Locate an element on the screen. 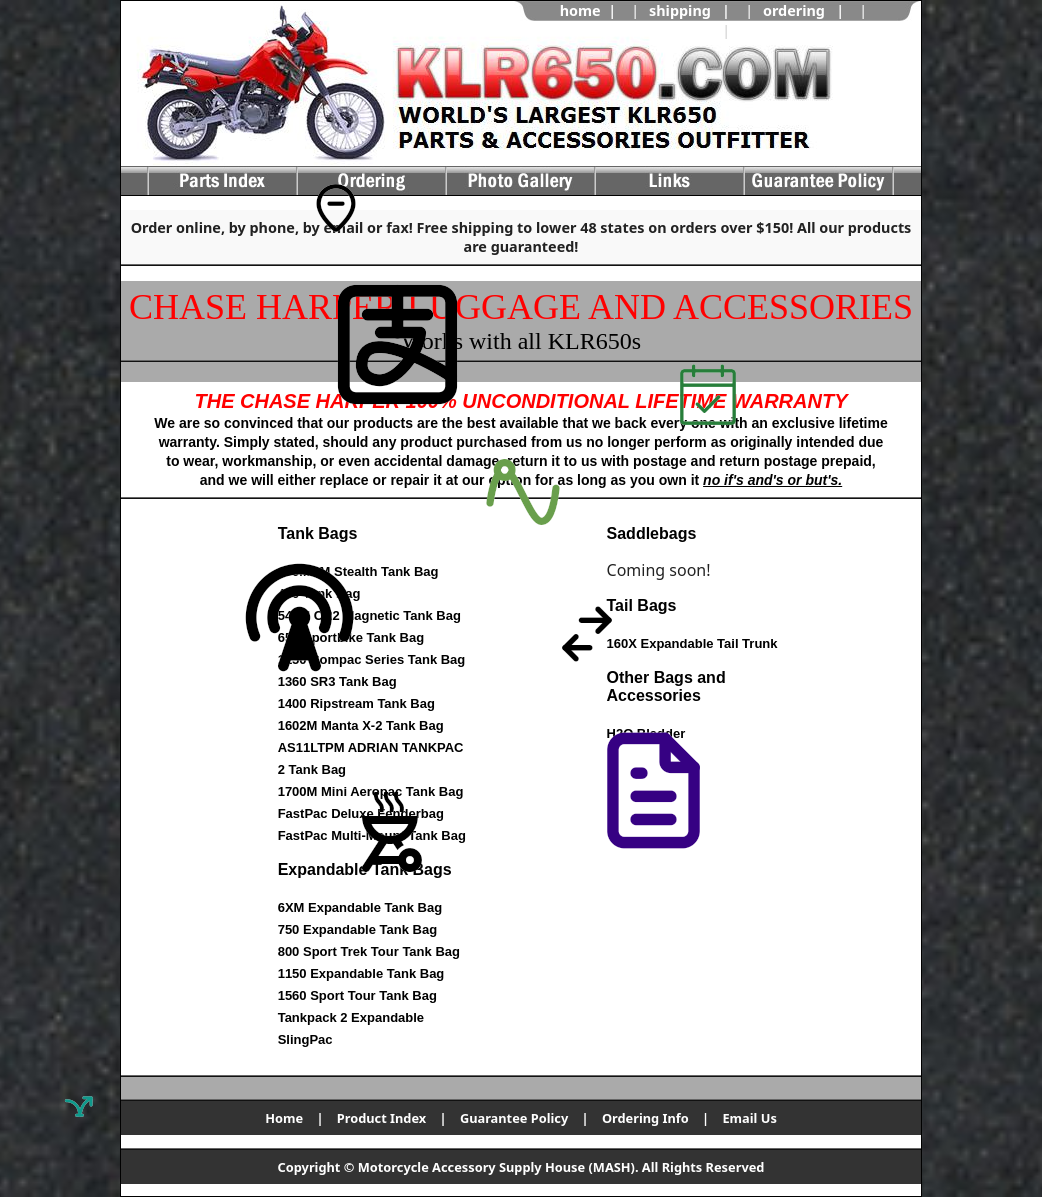 This screenshot has height=1197, width=1042. redirect or reroute content is located at coordinates (79, 1106).